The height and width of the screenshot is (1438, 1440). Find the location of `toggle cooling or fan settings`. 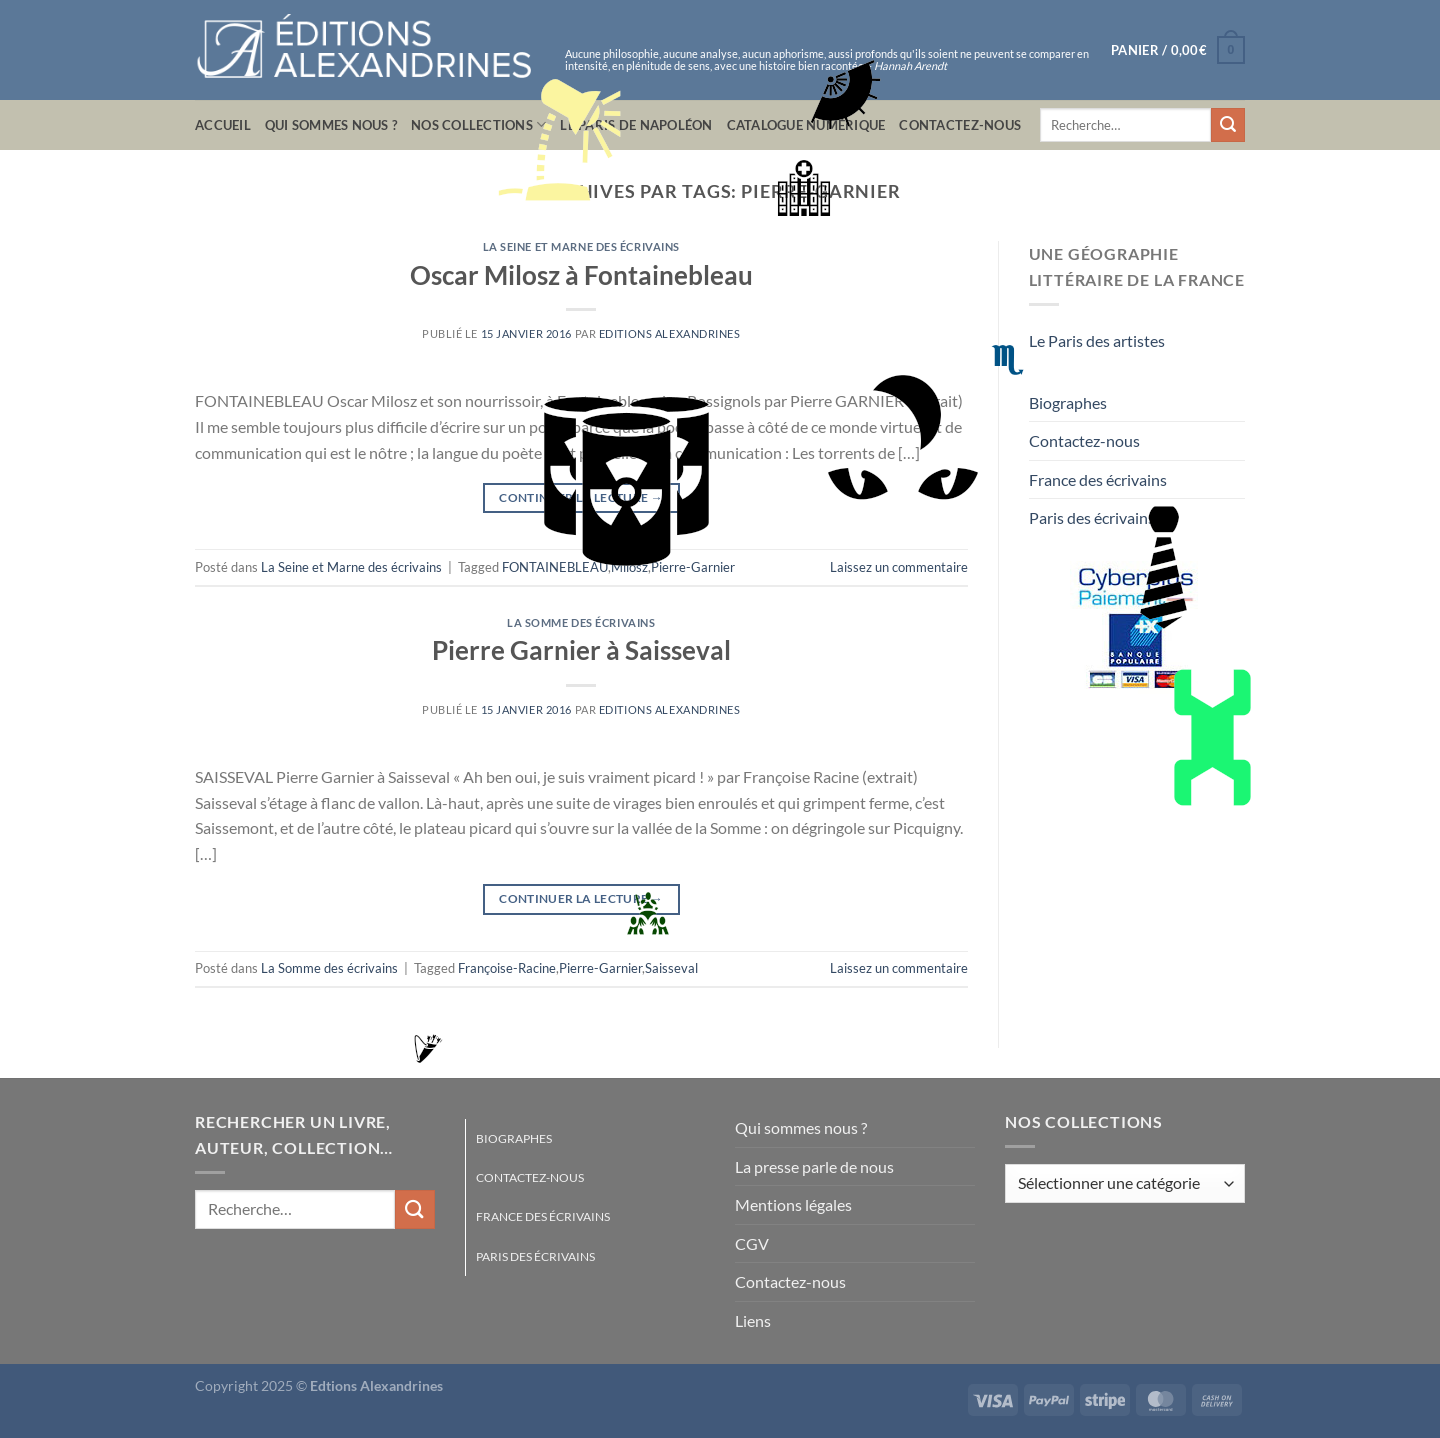

toggle cooling or fan settings is located at coordinates (845, 94).